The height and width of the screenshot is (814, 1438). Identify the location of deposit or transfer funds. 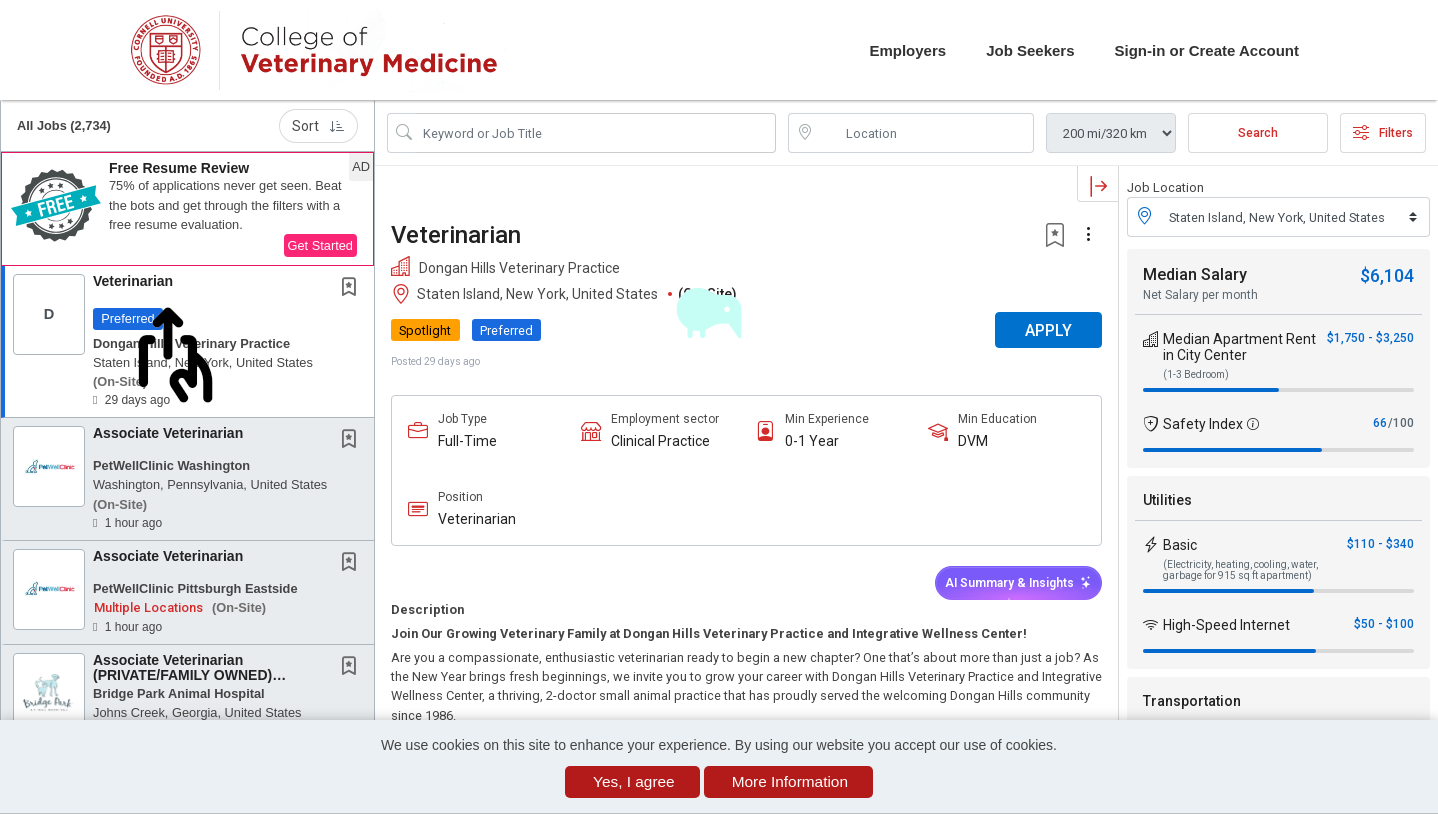
(171, 355).